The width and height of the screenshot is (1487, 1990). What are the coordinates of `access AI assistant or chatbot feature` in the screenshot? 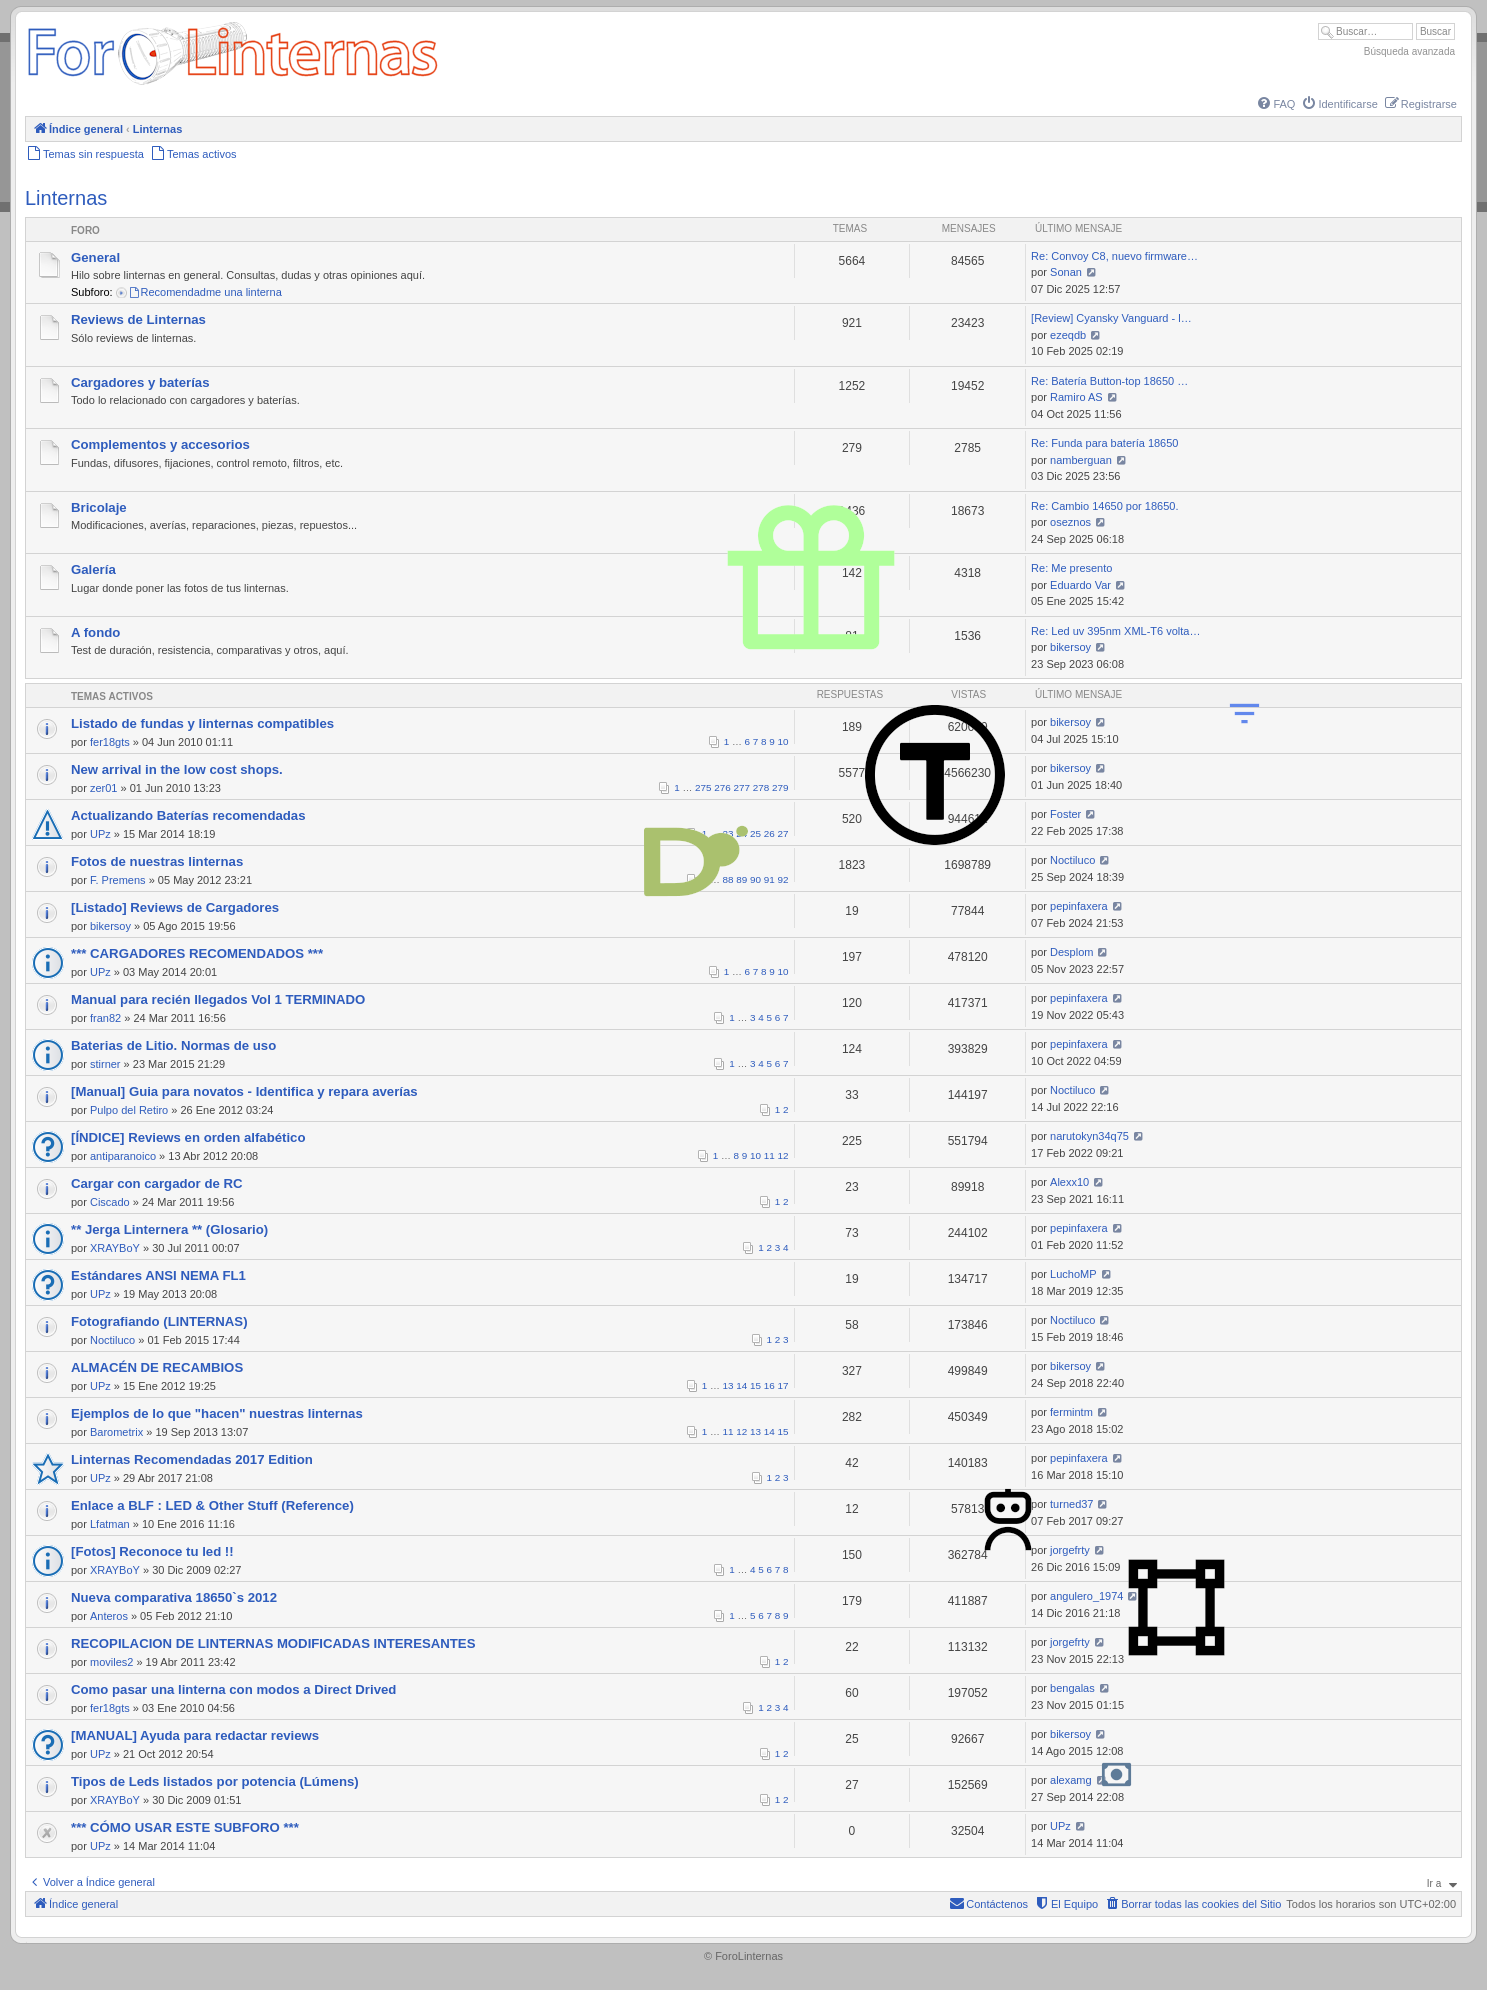 It's located at (1008, 1521).